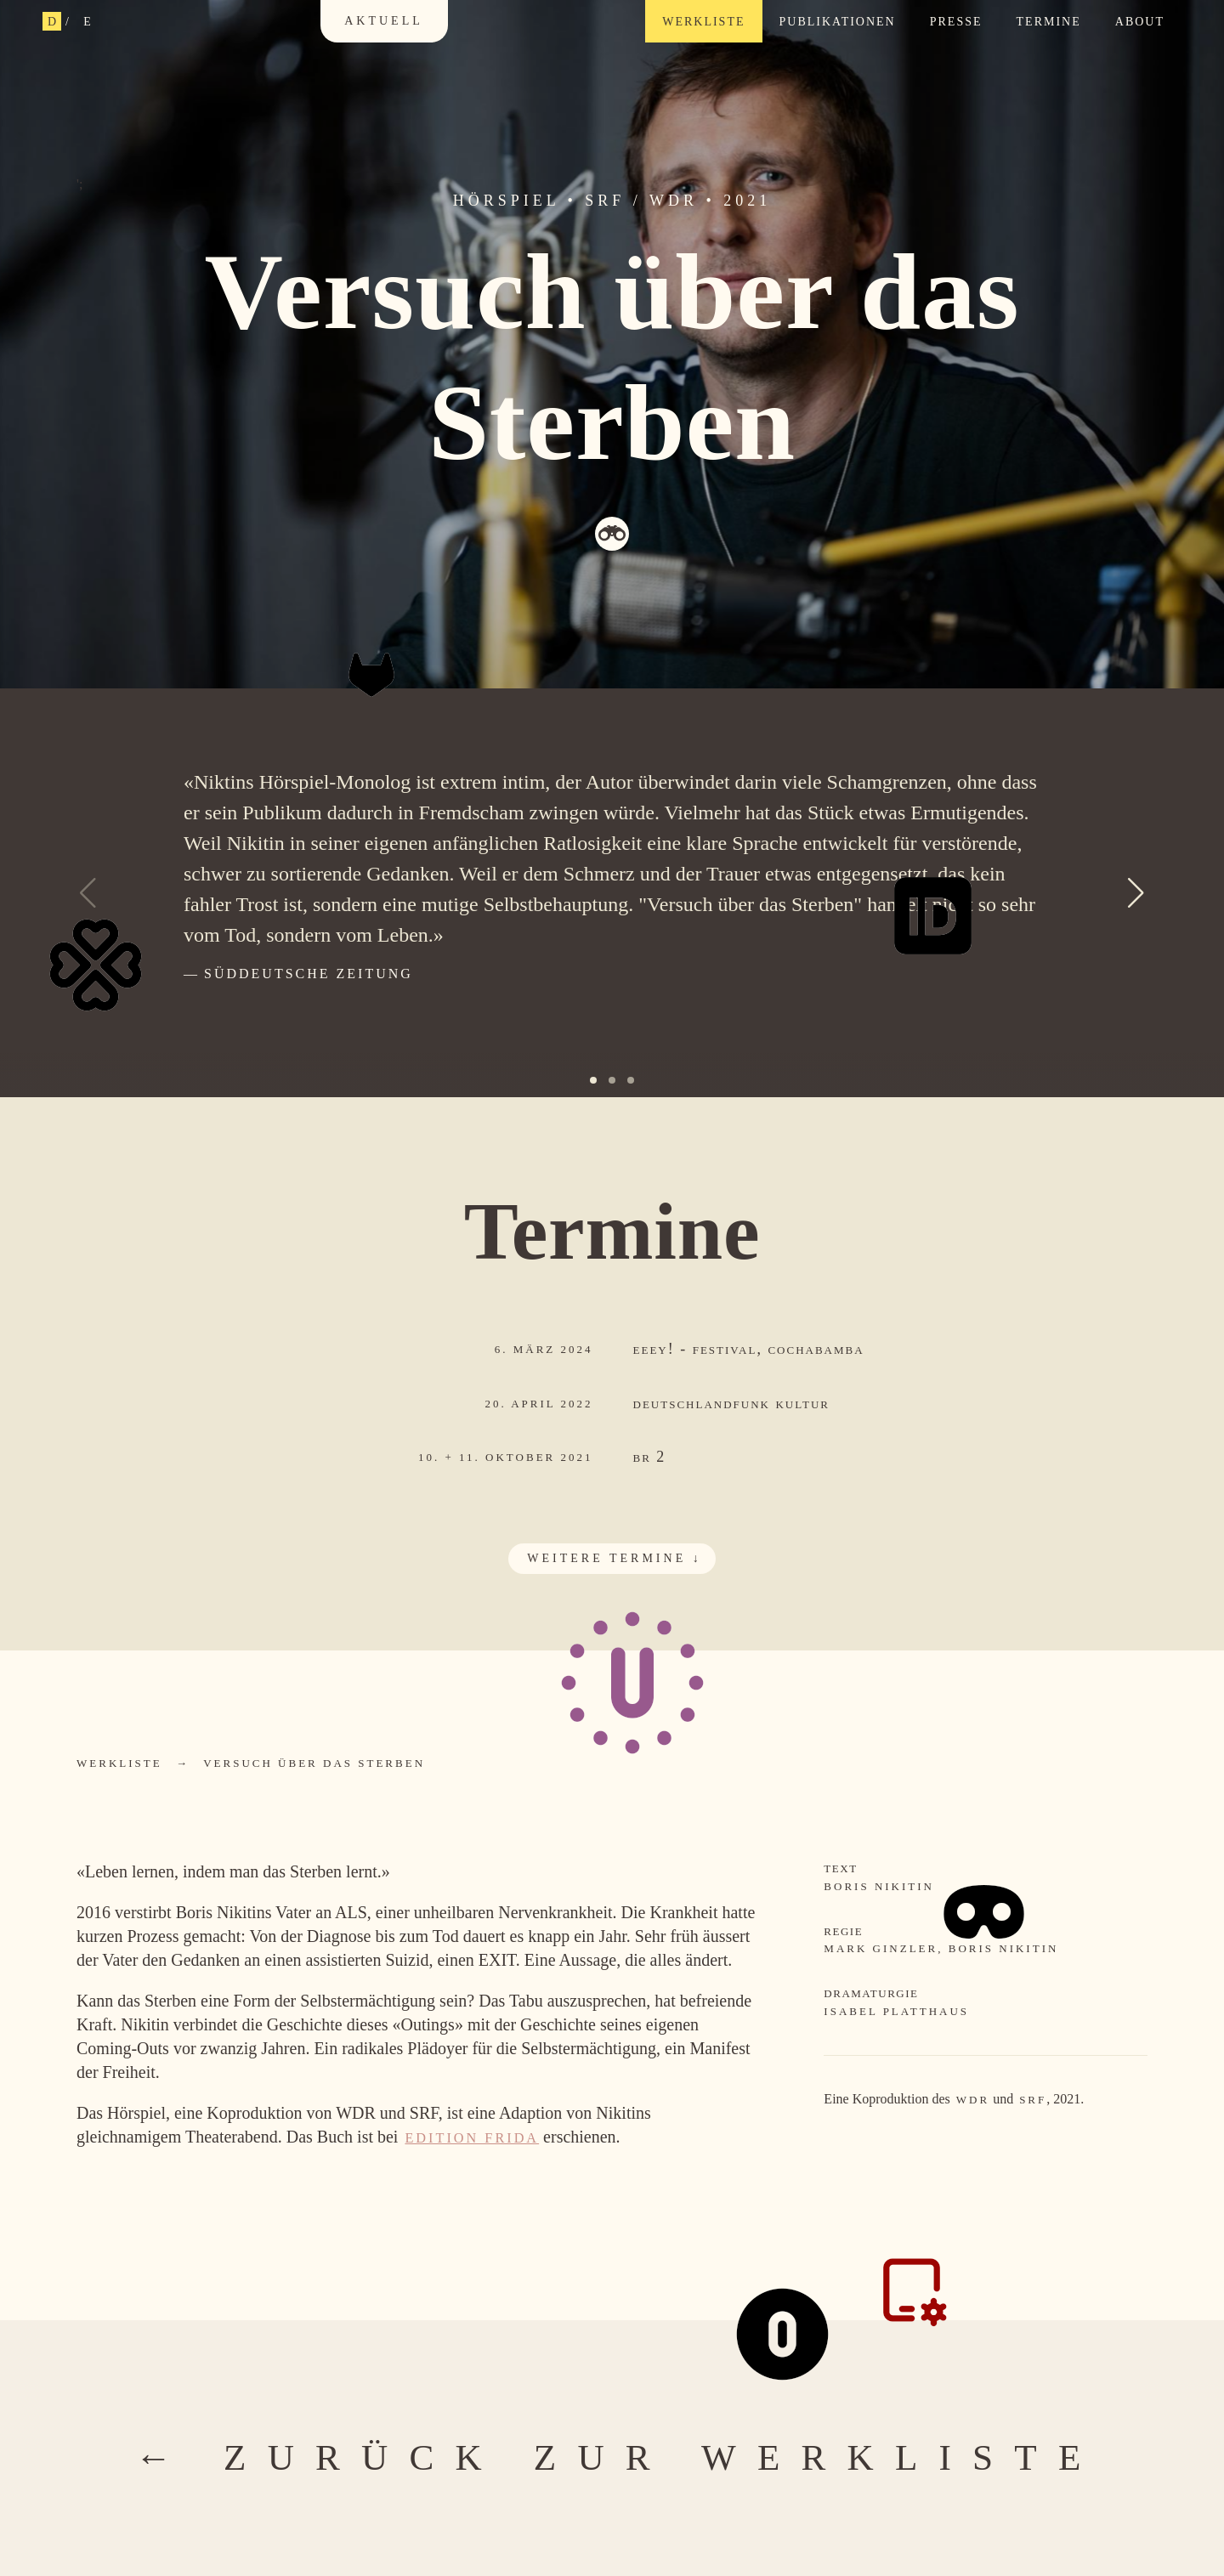  I want to click on indicates a lucky or bonus reward feature, so click(95, 965).